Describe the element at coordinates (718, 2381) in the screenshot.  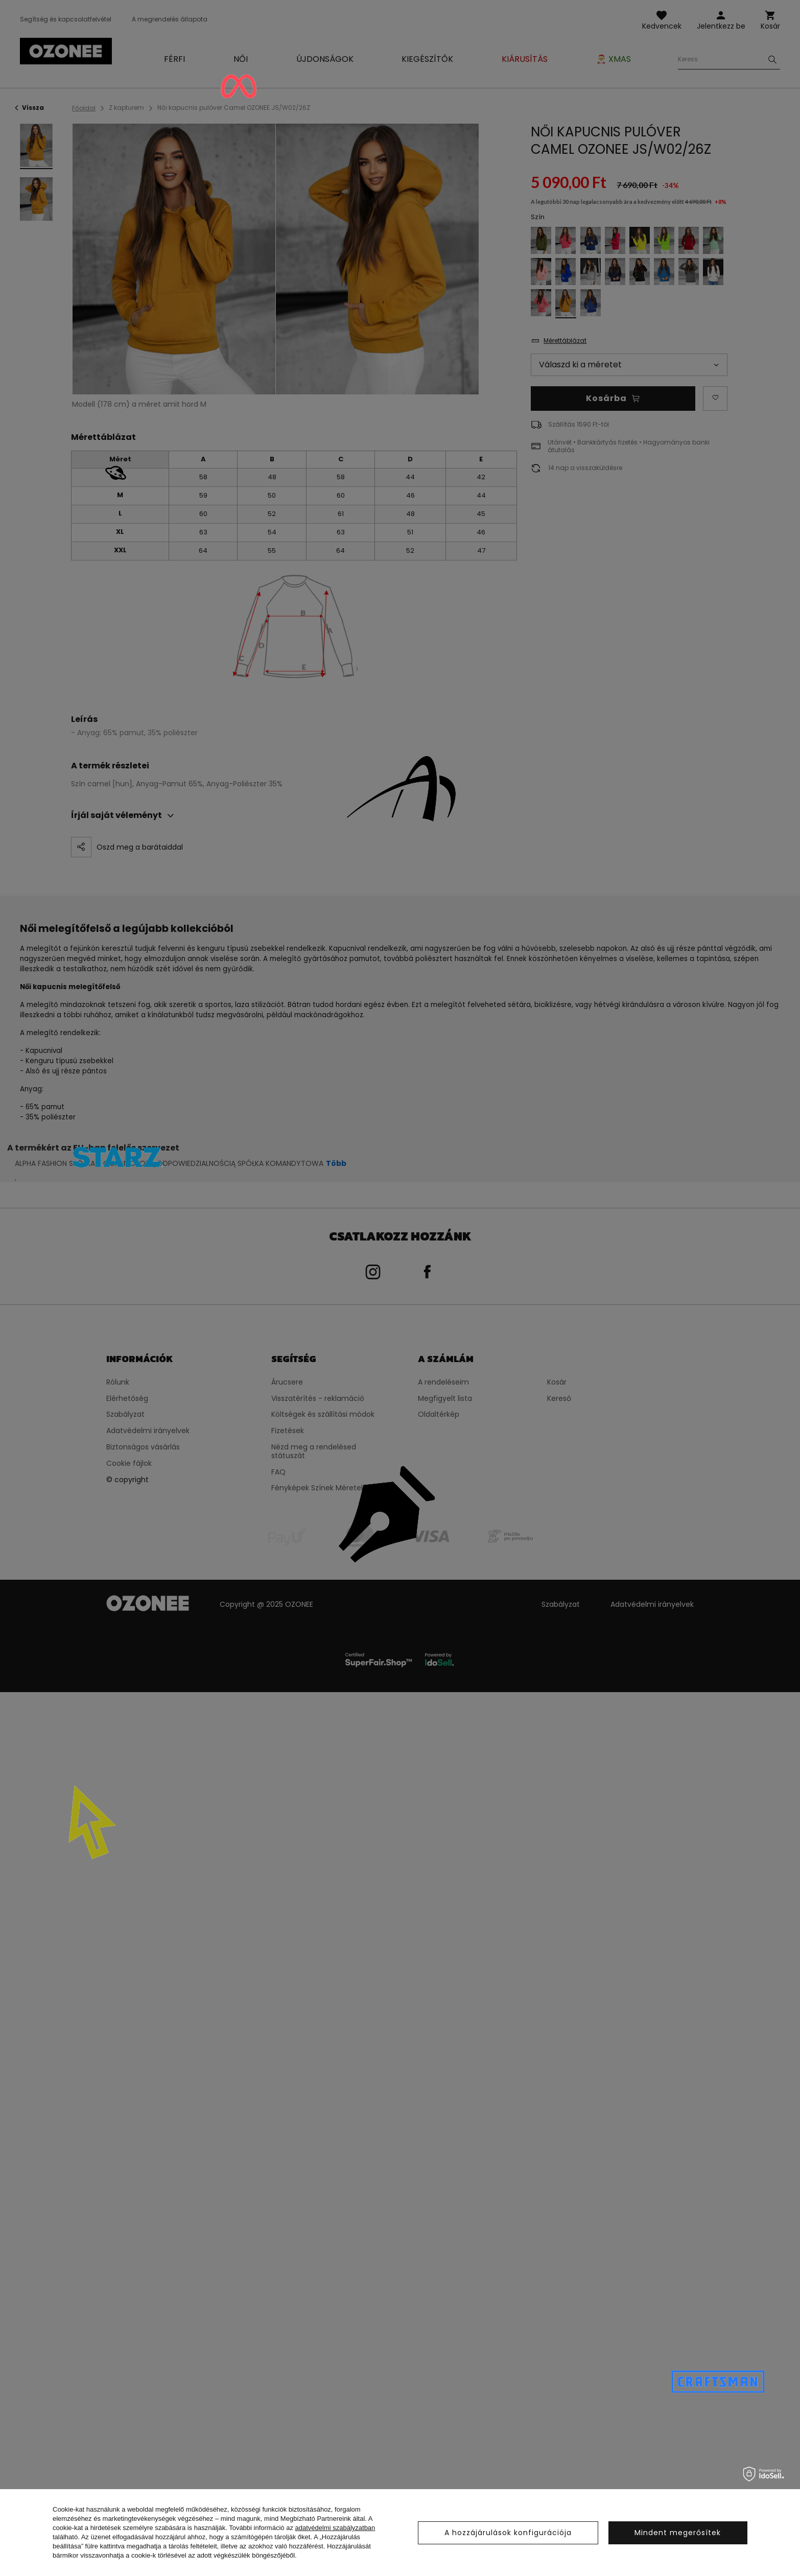
I see `craftsman brand logo` at that location.